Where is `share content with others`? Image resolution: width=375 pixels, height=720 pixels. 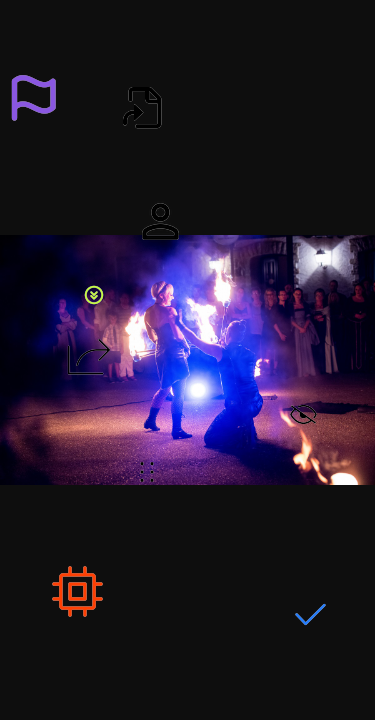 share content with others is located at coordinates (89, 355).